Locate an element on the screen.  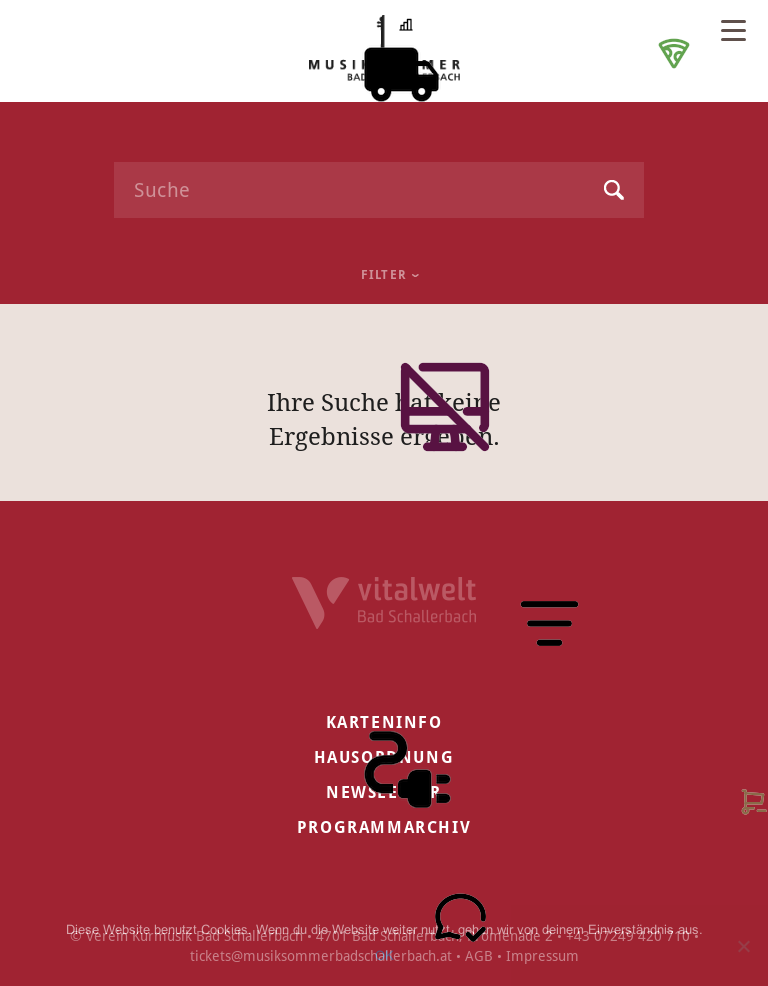
remove an item from your cart is located at coordinates (753, 802).